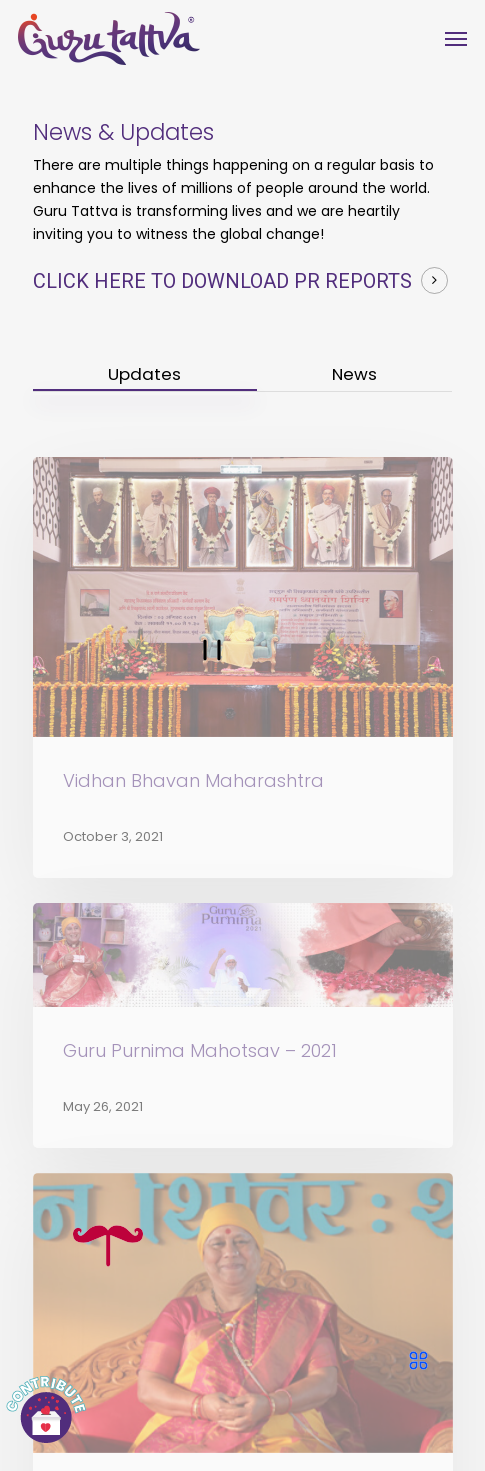 This screenshot has width=485, height=1471. I want to click on pause media playback, so click(212, 650).